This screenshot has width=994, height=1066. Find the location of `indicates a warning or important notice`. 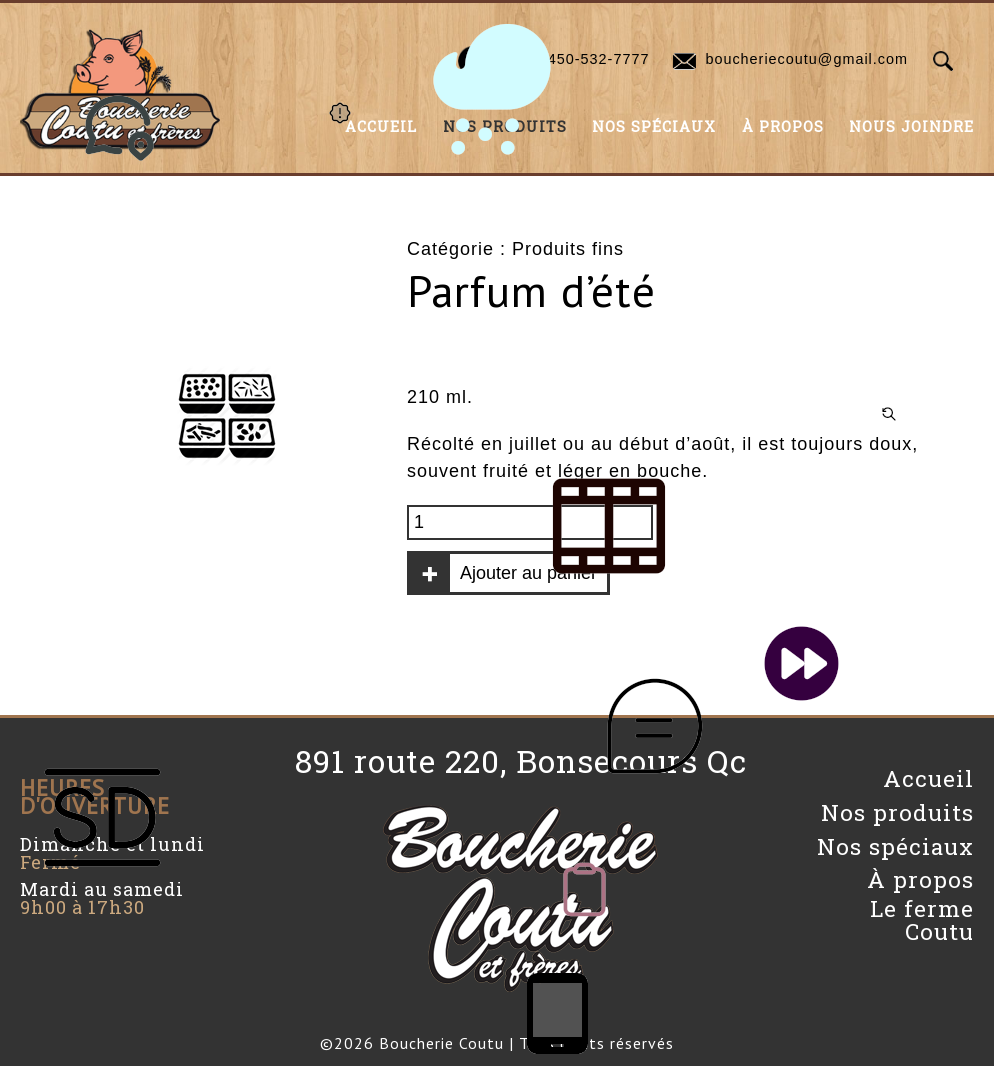

indicates a warning or important notice is located at coordinates (340, 113).